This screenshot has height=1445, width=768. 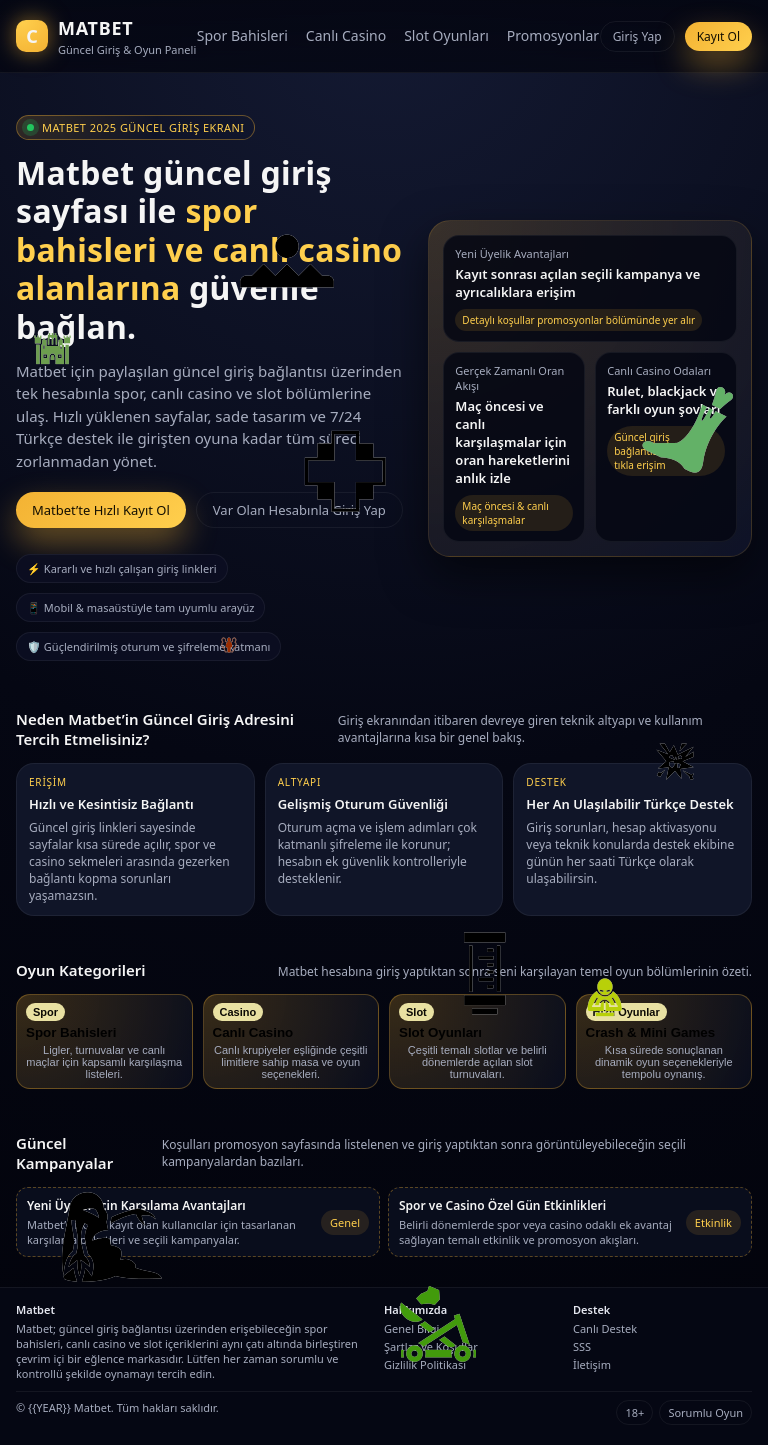 What do you see at coordinates (604, 997) in the screenshot?
I see `access prayer or meditation features` at bounding box center [604, 997].